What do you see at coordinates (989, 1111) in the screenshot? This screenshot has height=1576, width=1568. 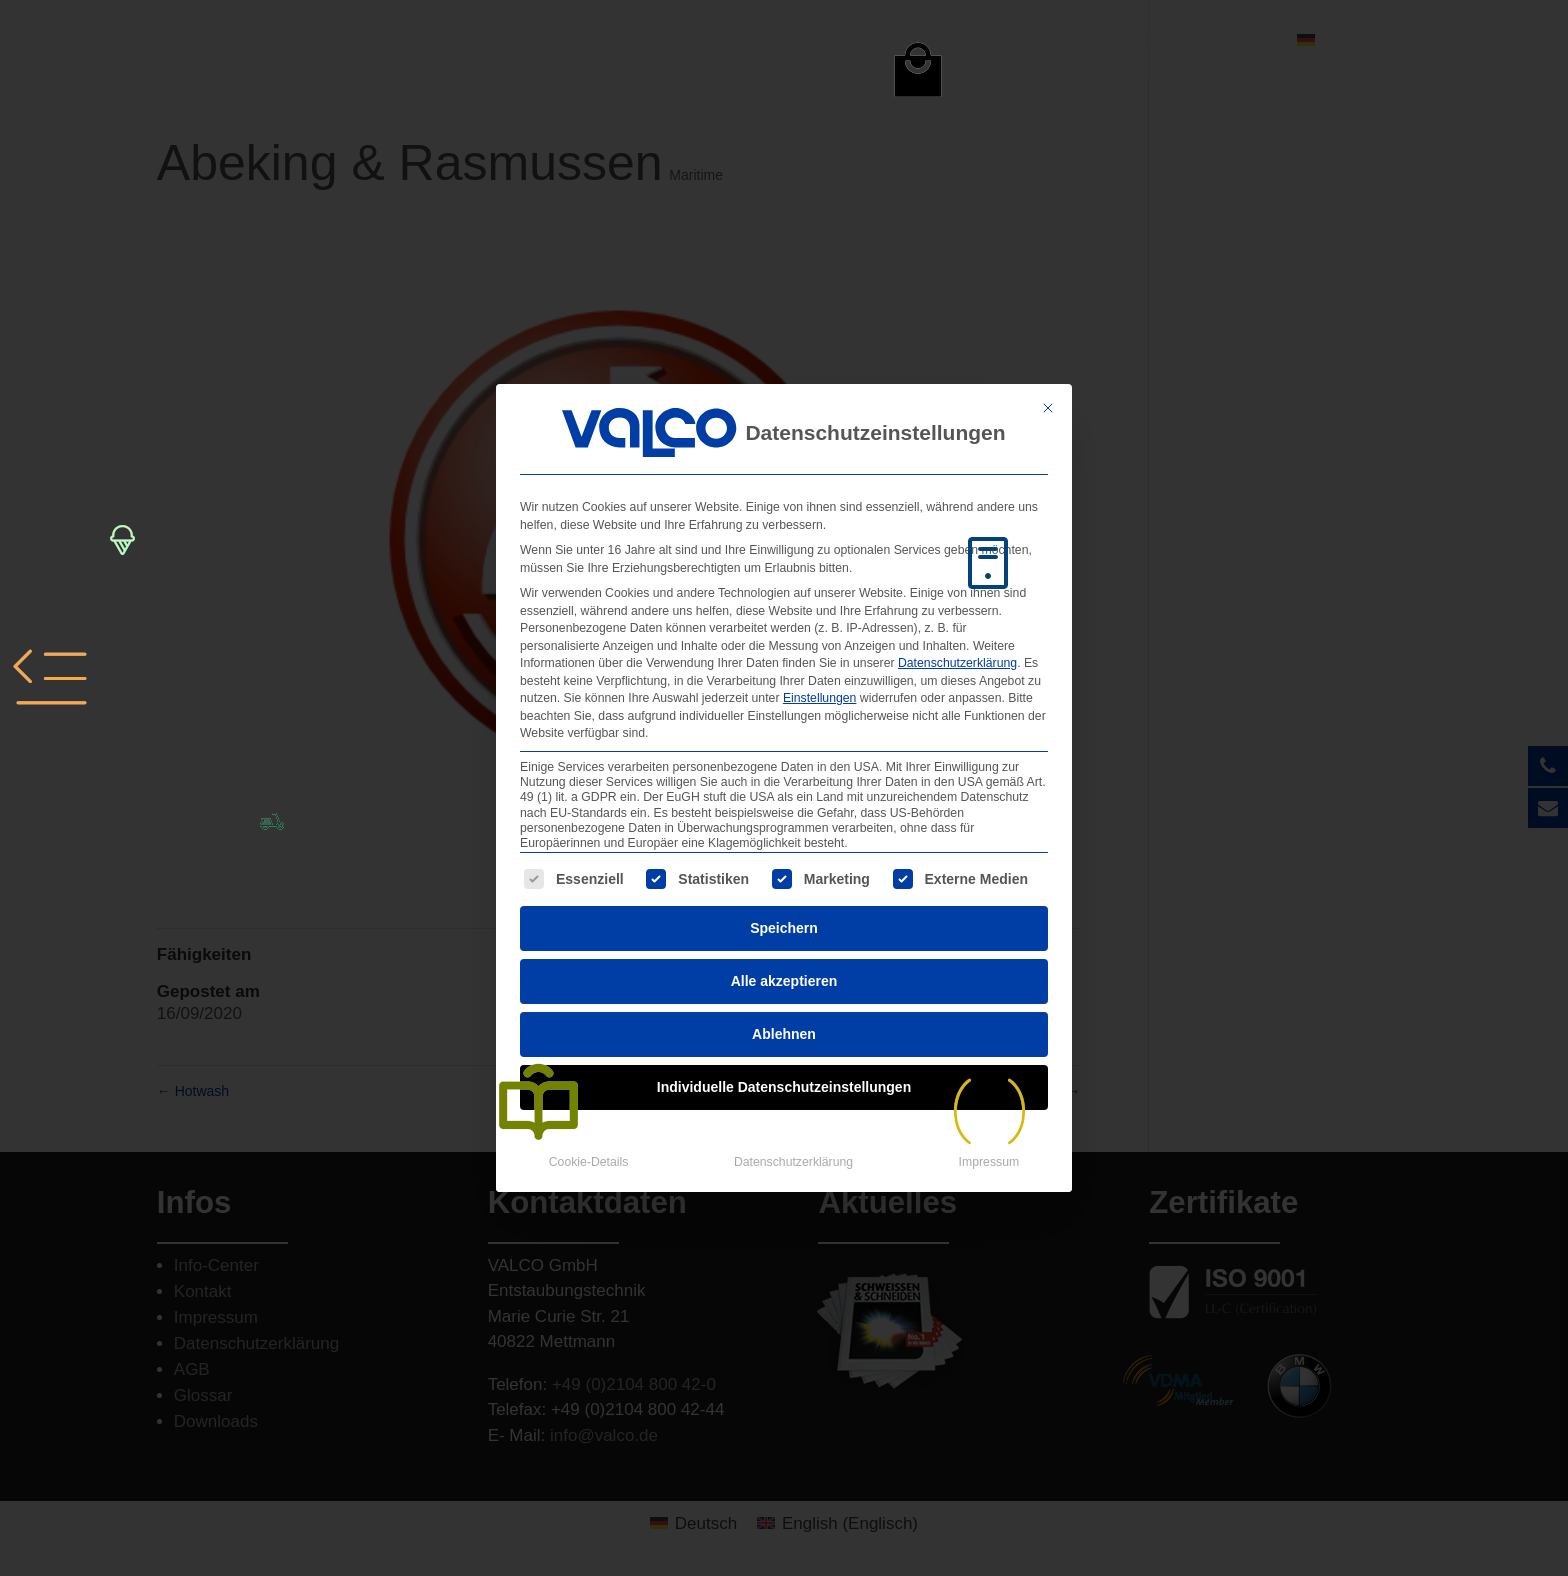 I see `insert parentheses or brackets in text` at bounding box center [989, 1111].